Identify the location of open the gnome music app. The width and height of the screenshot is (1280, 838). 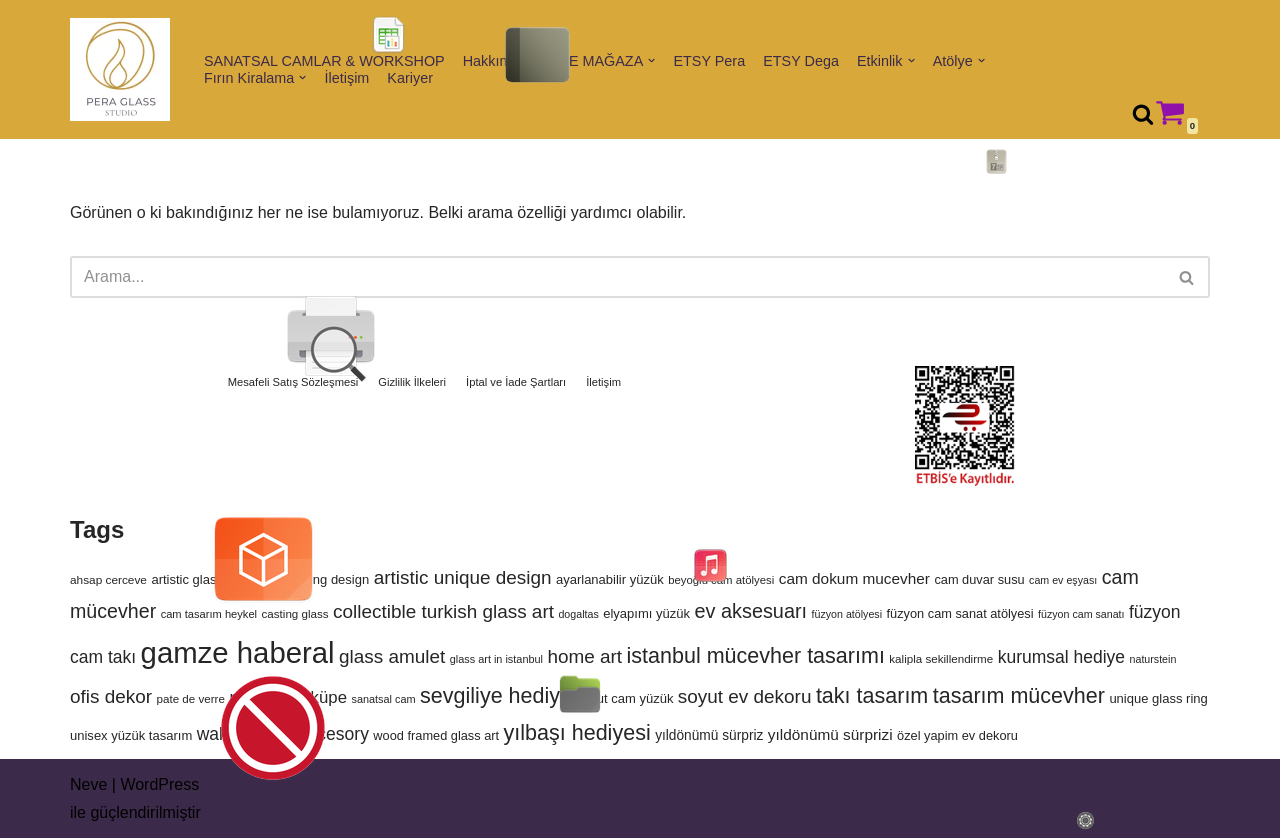
(710, 565).